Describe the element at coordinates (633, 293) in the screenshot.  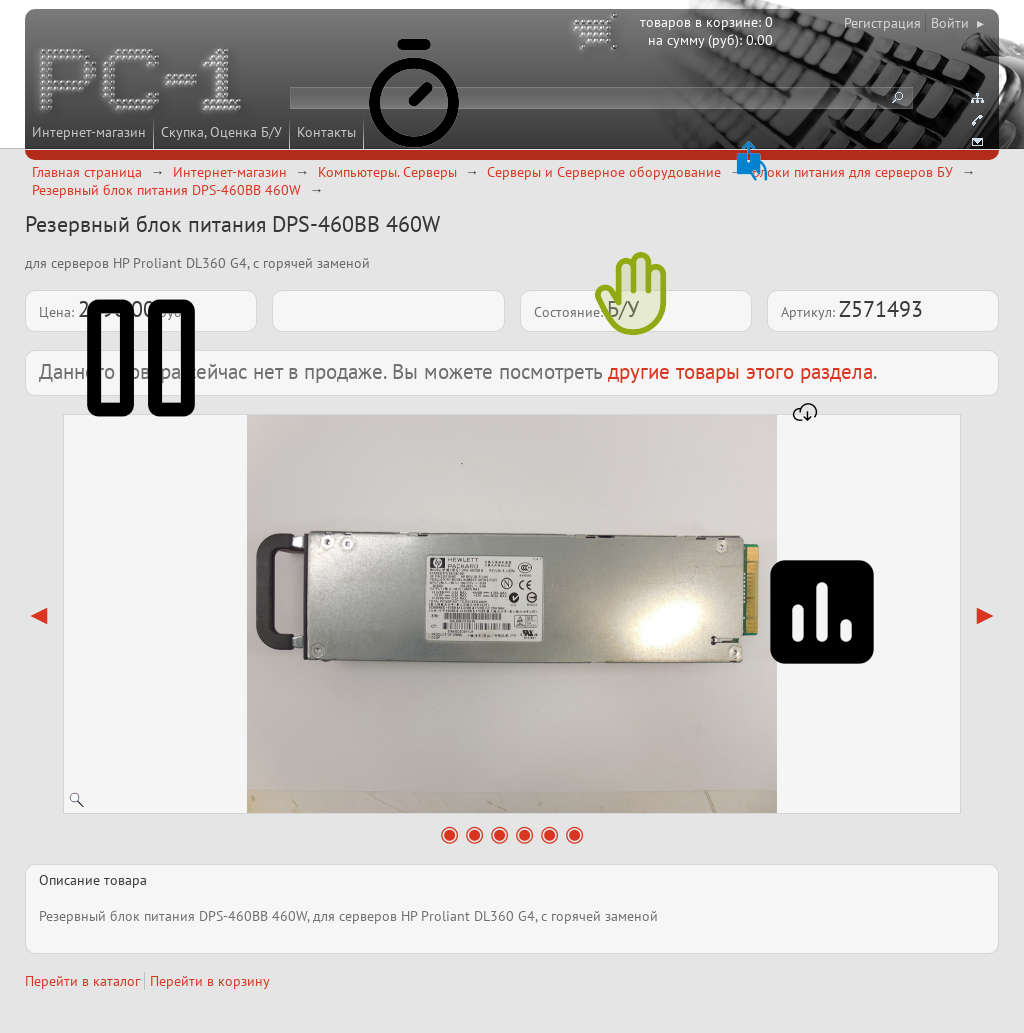
I see `stop or pause an action` at that location.